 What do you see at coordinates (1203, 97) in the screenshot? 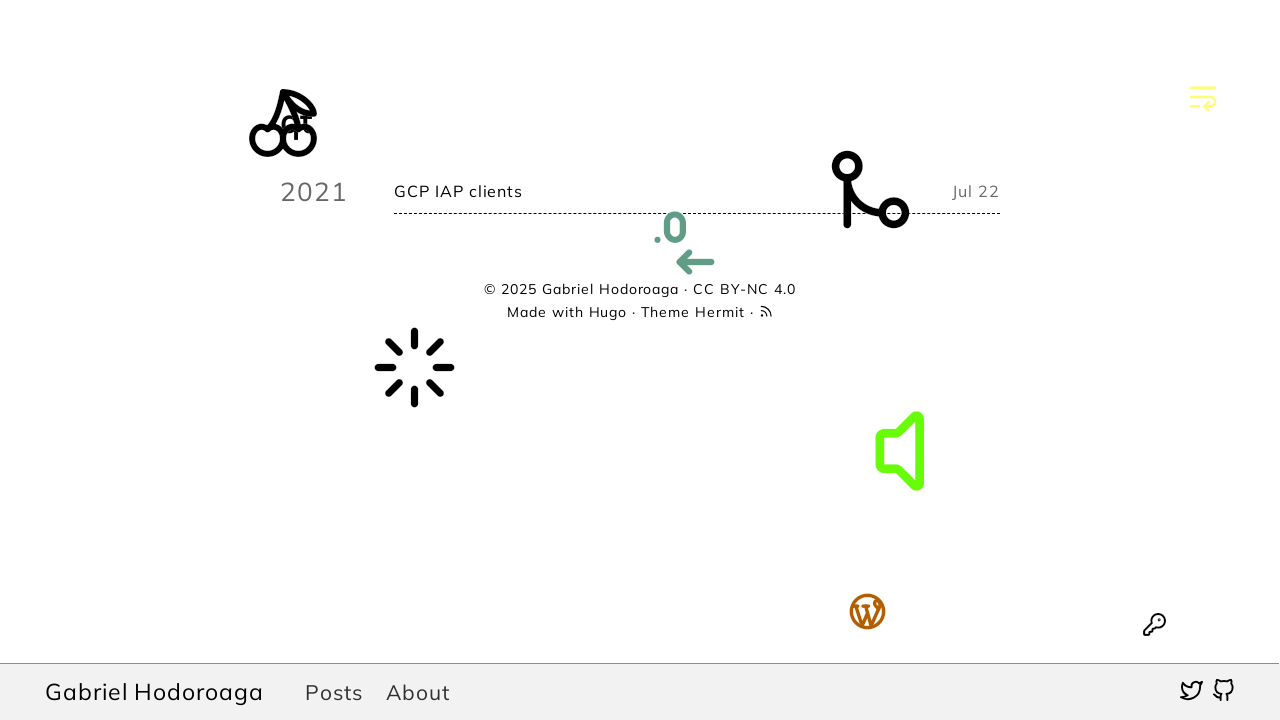
I see `toggle text wrapping in a document or code editor` at bounding box center [1203, 97].